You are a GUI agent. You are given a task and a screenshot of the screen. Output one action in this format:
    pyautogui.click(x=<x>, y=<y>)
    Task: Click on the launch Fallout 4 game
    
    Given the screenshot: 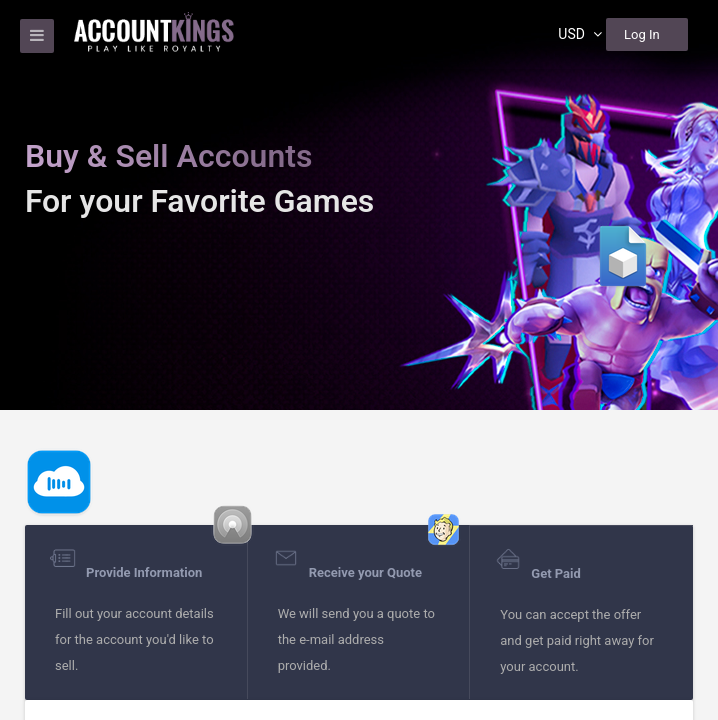 What is the action you would take?
    pyautogui.click(x=443, y=529)
    